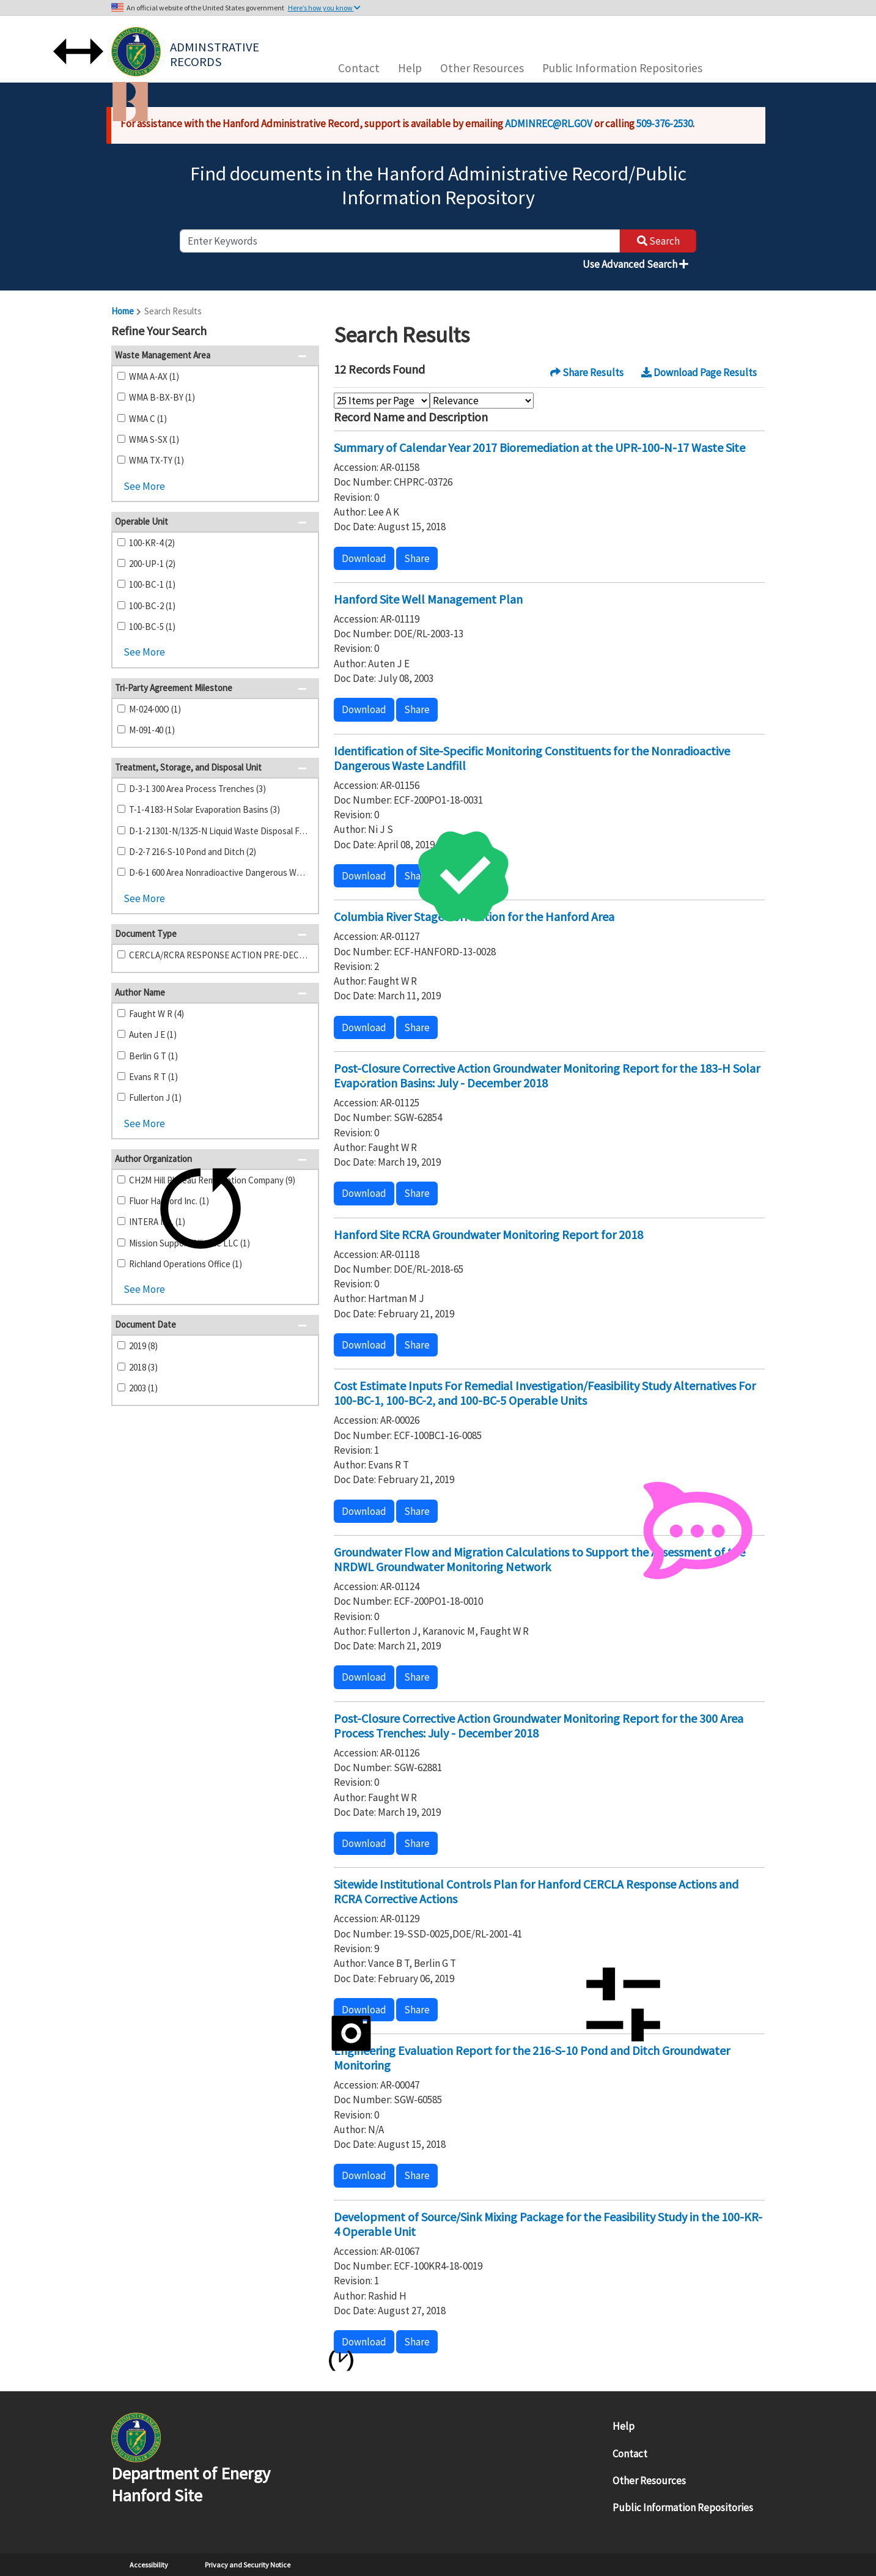 The width and height of the screenshot is (876, 2576). Describe the element at coordinates (201, 1208) in the screenshot. I see `reset to previous state` at that location.